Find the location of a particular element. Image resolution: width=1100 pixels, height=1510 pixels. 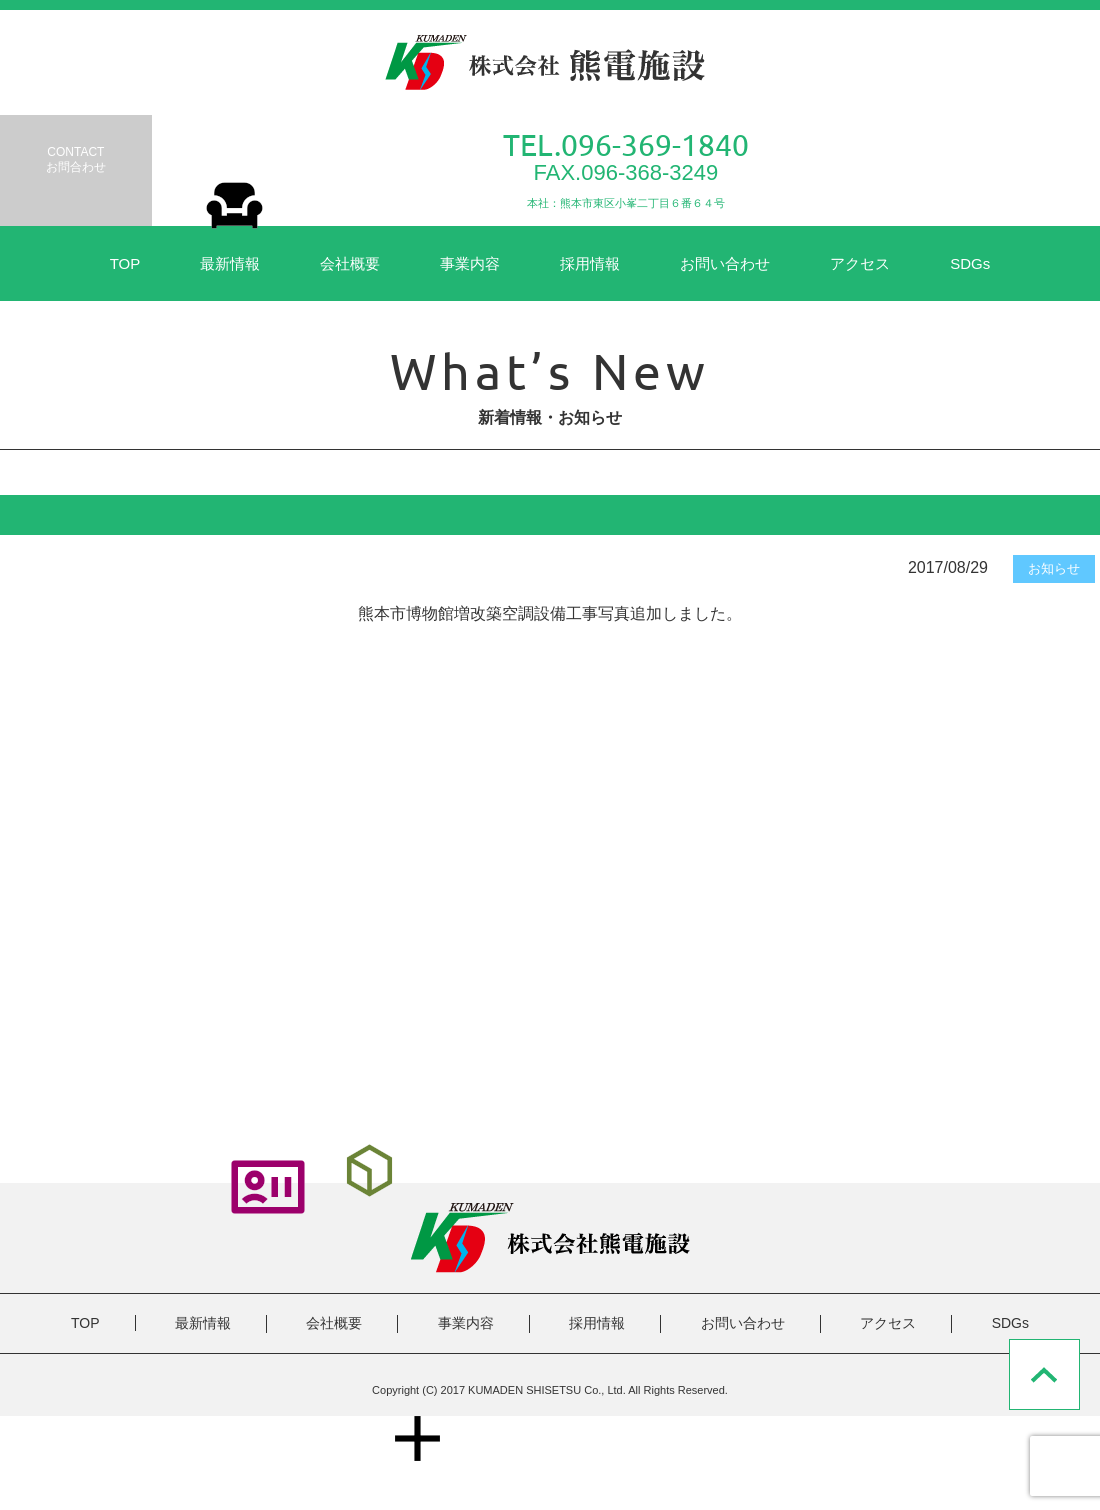

add a new item is located at coordinates (417, 1438).